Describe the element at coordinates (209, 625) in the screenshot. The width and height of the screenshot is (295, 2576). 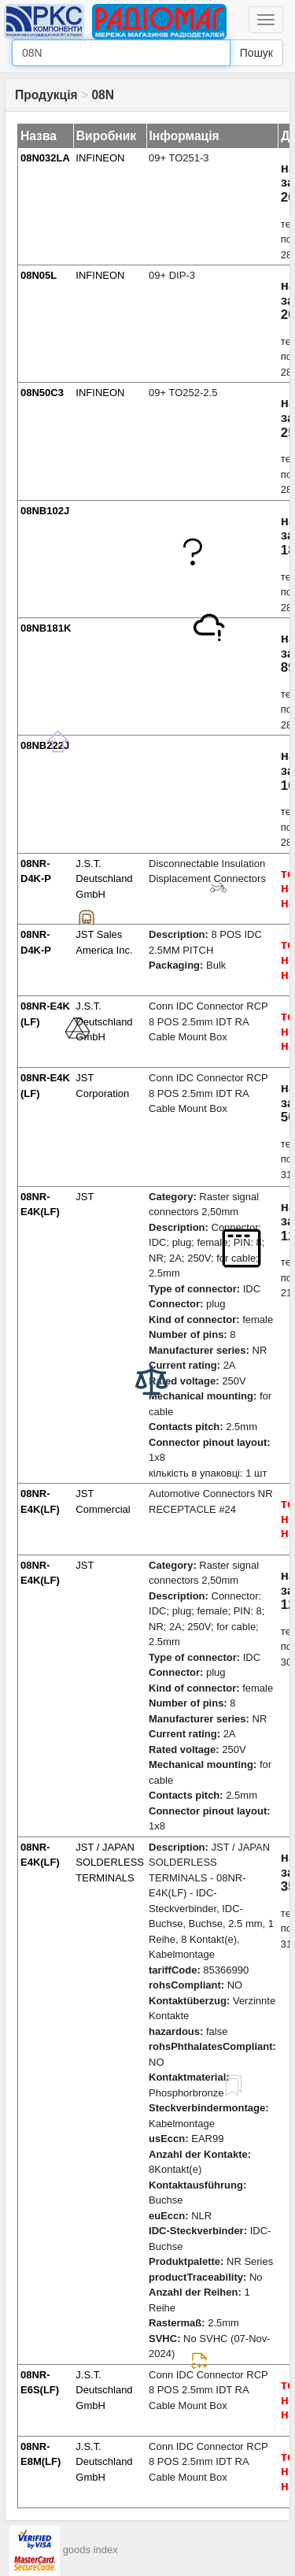
I see `cloud storage warning or alert` at that location.